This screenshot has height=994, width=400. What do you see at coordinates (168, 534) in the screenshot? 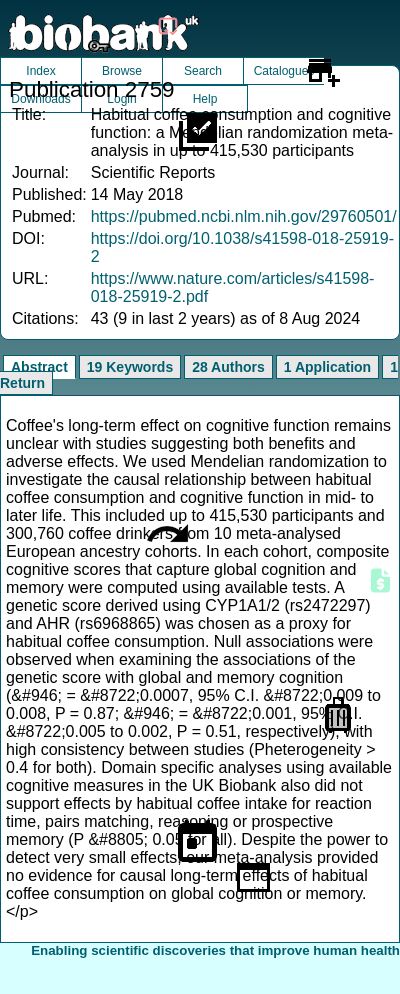
I see `redo the last undone action` at bounding box center [168, 534].